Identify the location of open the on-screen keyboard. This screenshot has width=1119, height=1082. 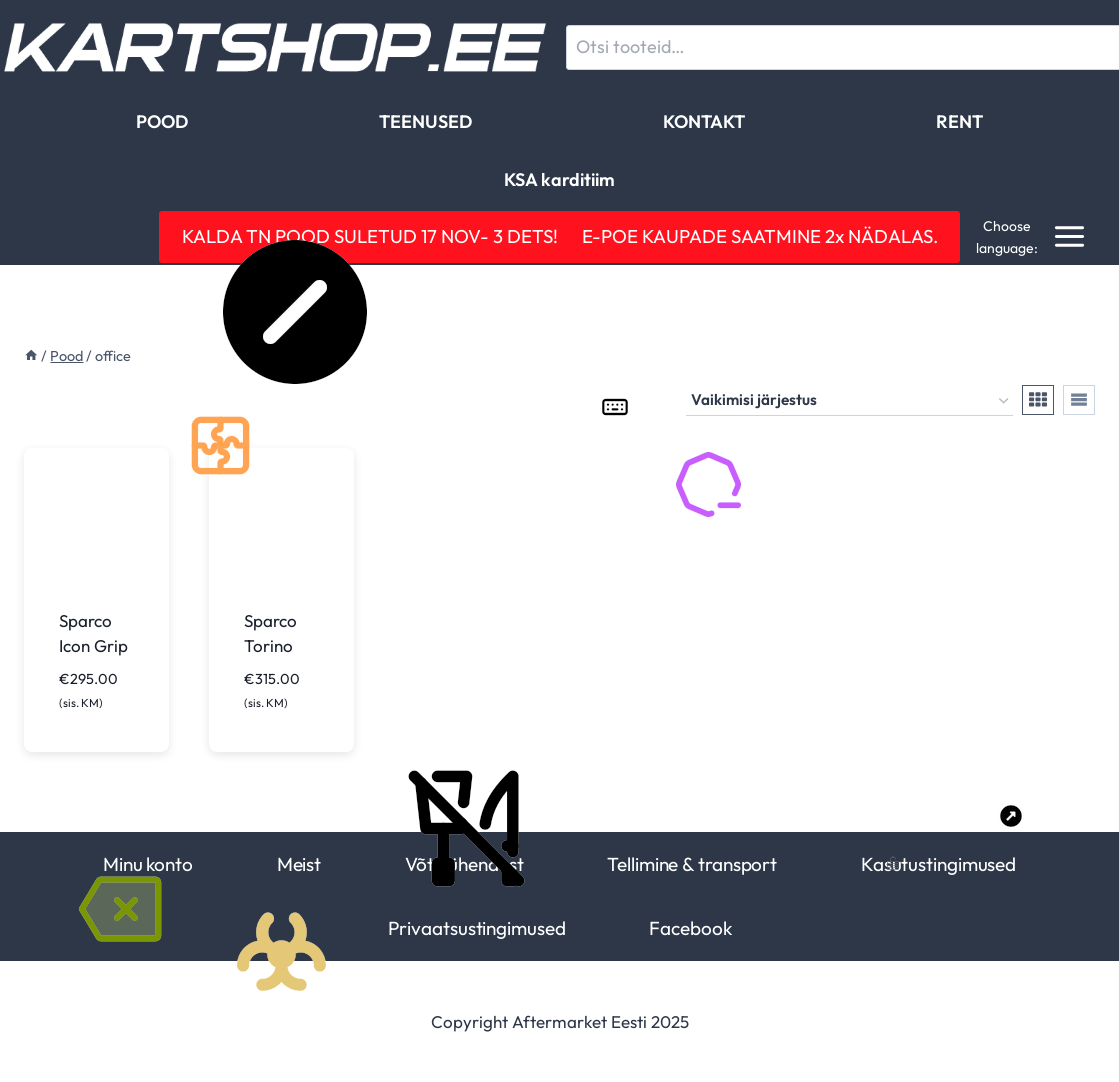
(615, 407).